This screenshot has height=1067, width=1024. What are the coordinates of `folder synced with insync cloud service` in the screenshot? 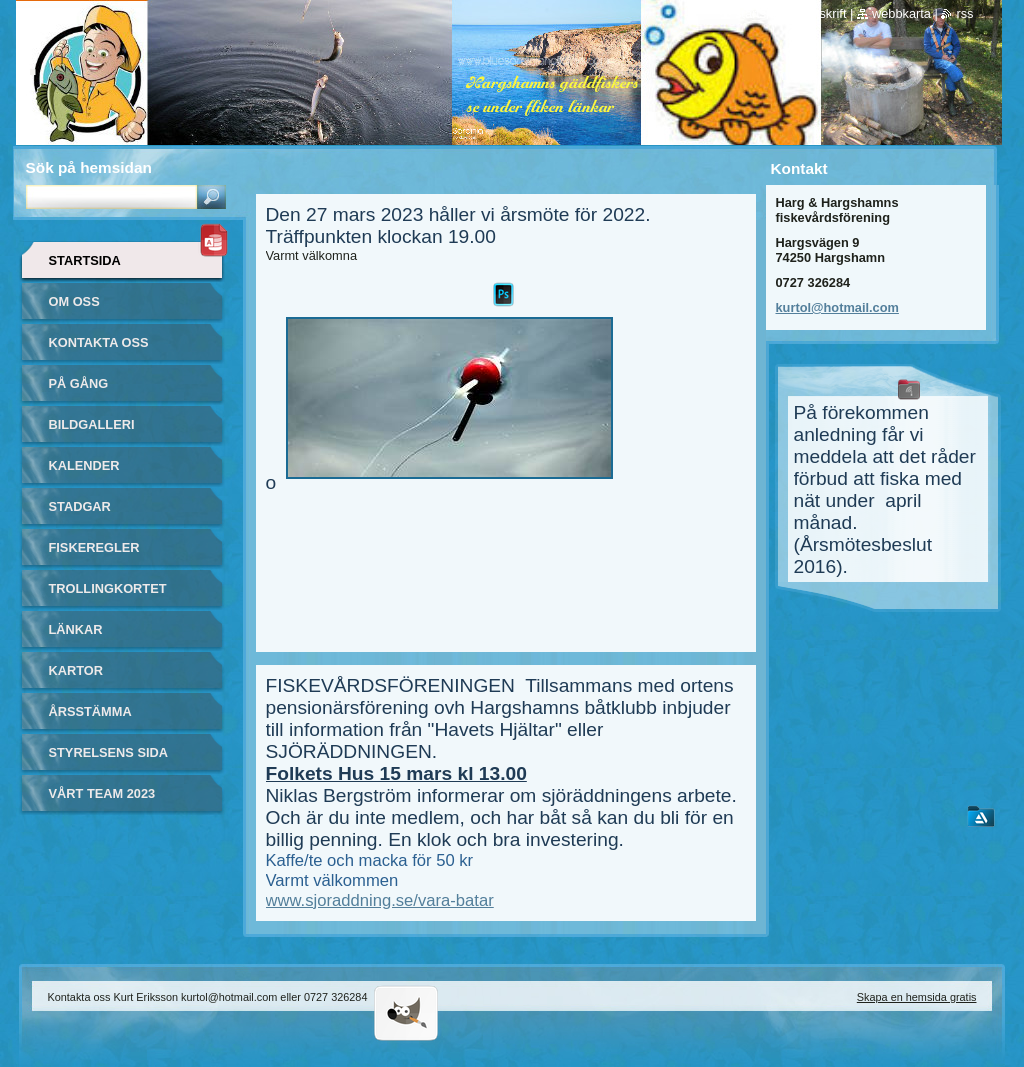 It's located at (909, 389).